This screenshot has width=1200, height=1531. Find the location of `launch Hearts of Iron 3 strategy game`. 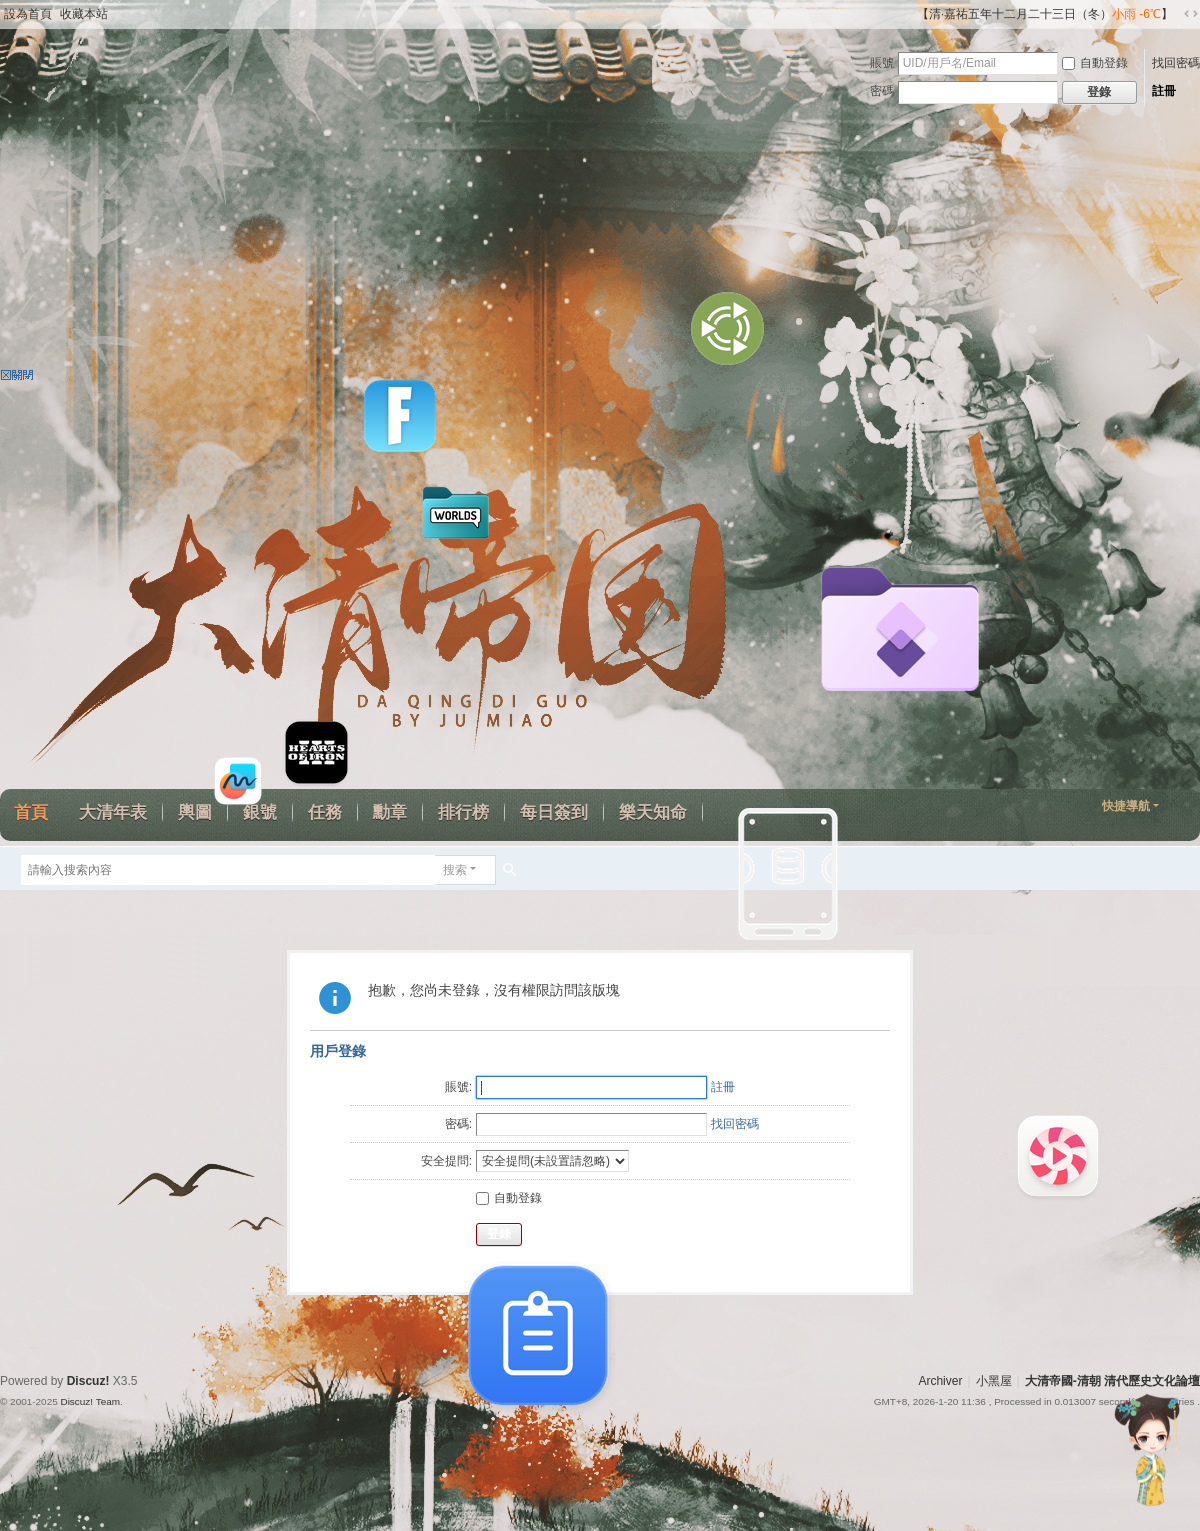

launch Hearts of Iron 3 strategy game is located at coordinates (316, 752).